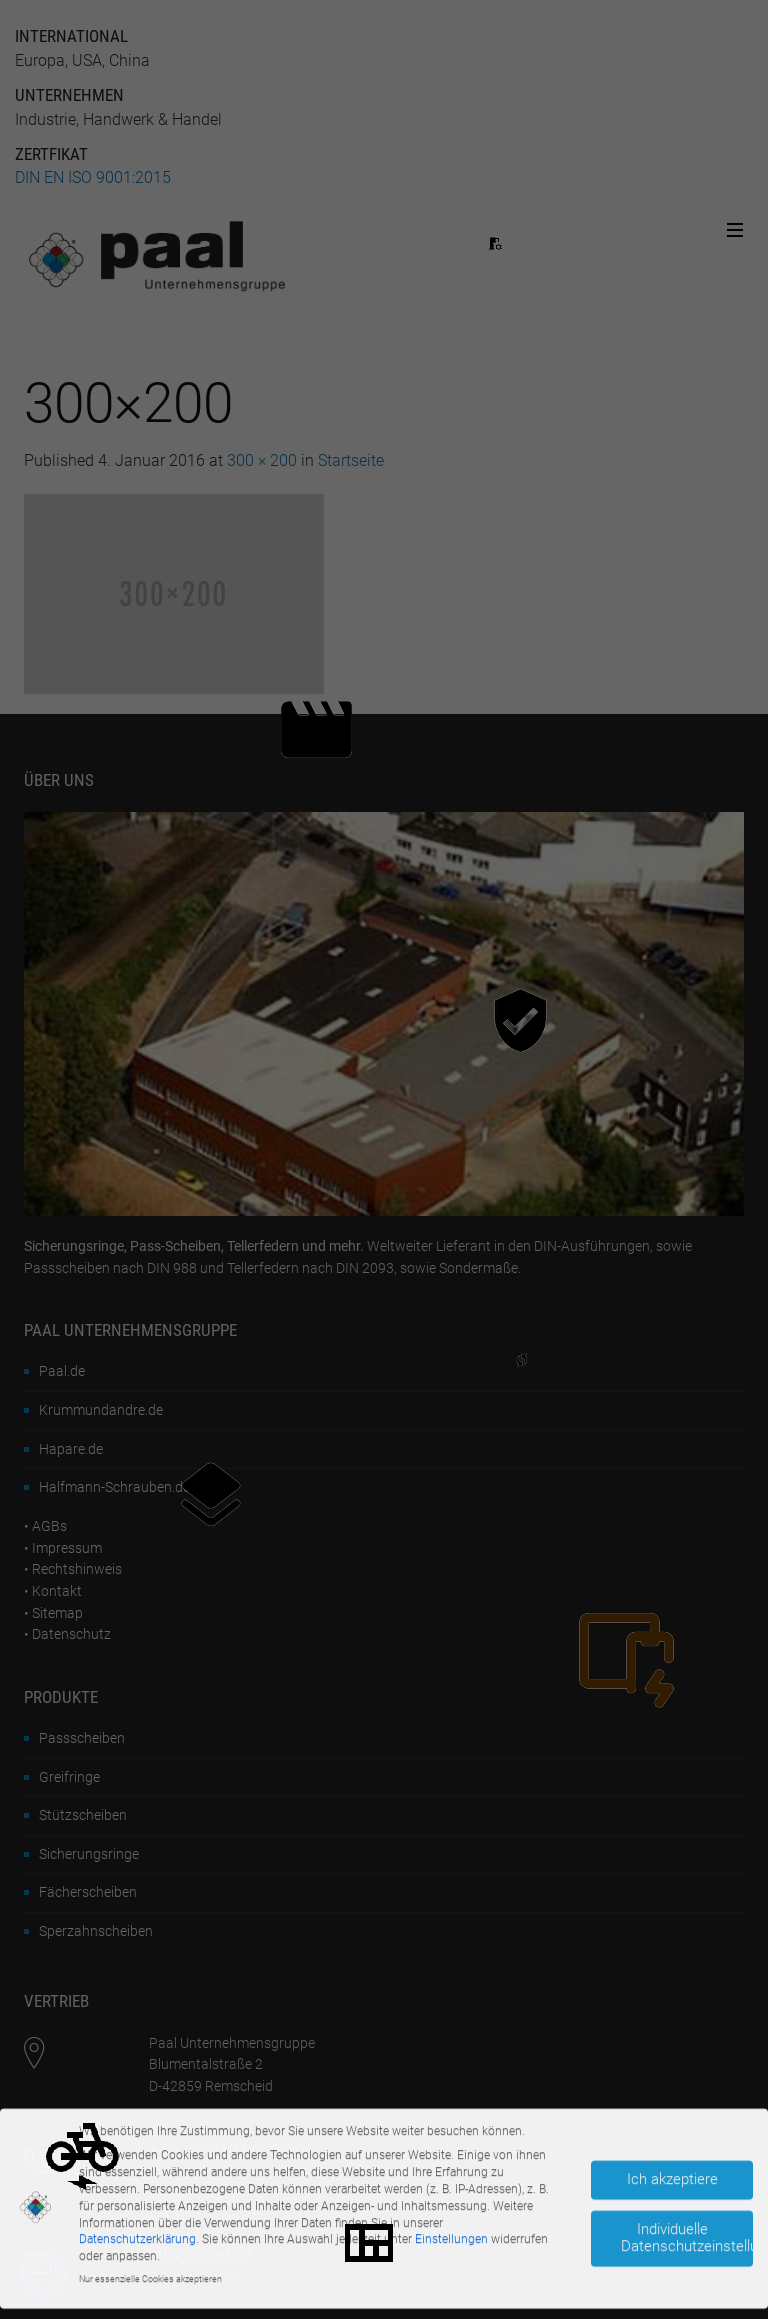 The width and height of the screenshot is (768, 2319). I want to click on toggle map layers or overlays, so click(211, 1496).